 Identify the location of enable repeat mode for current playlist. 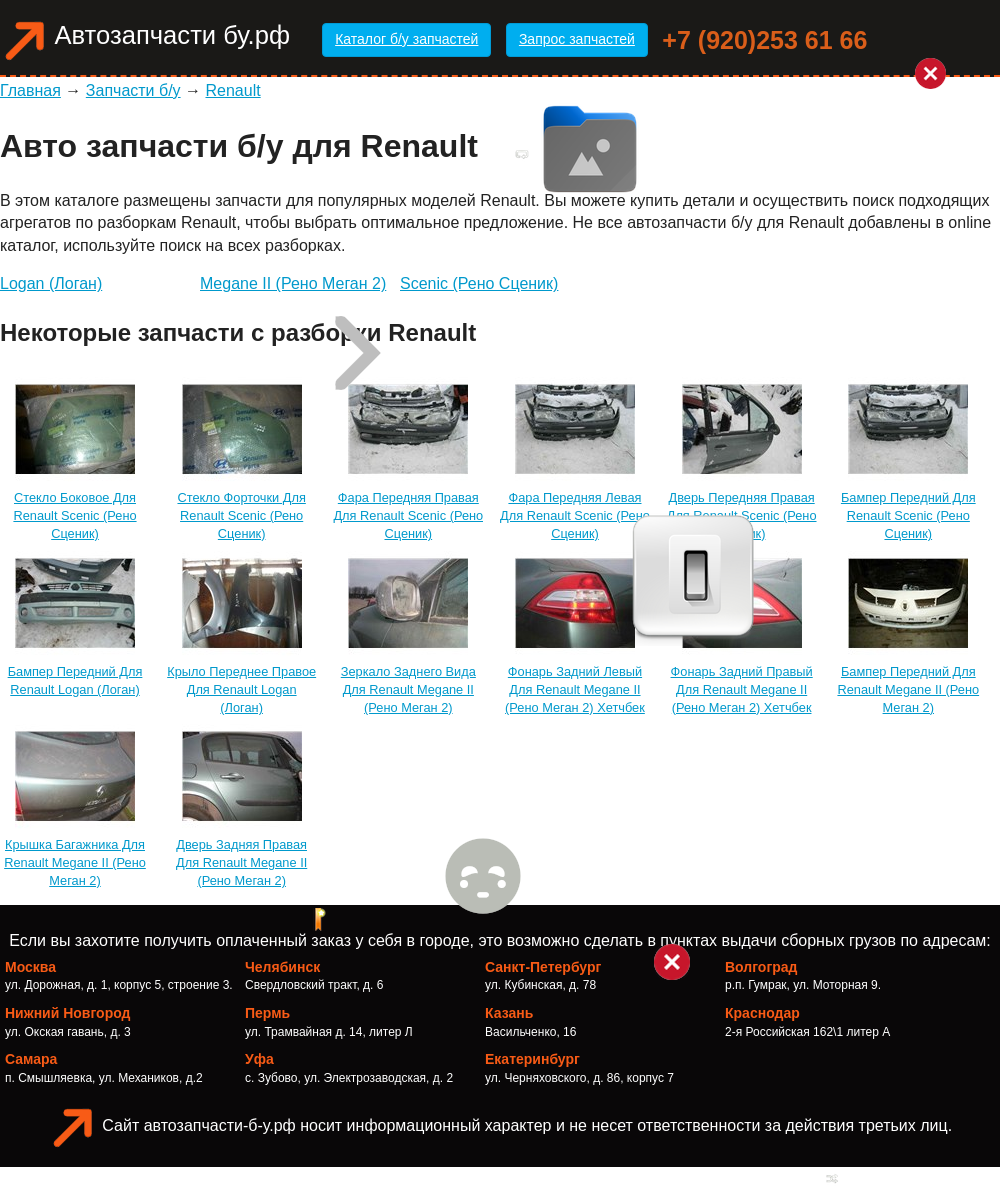
(522, 154).